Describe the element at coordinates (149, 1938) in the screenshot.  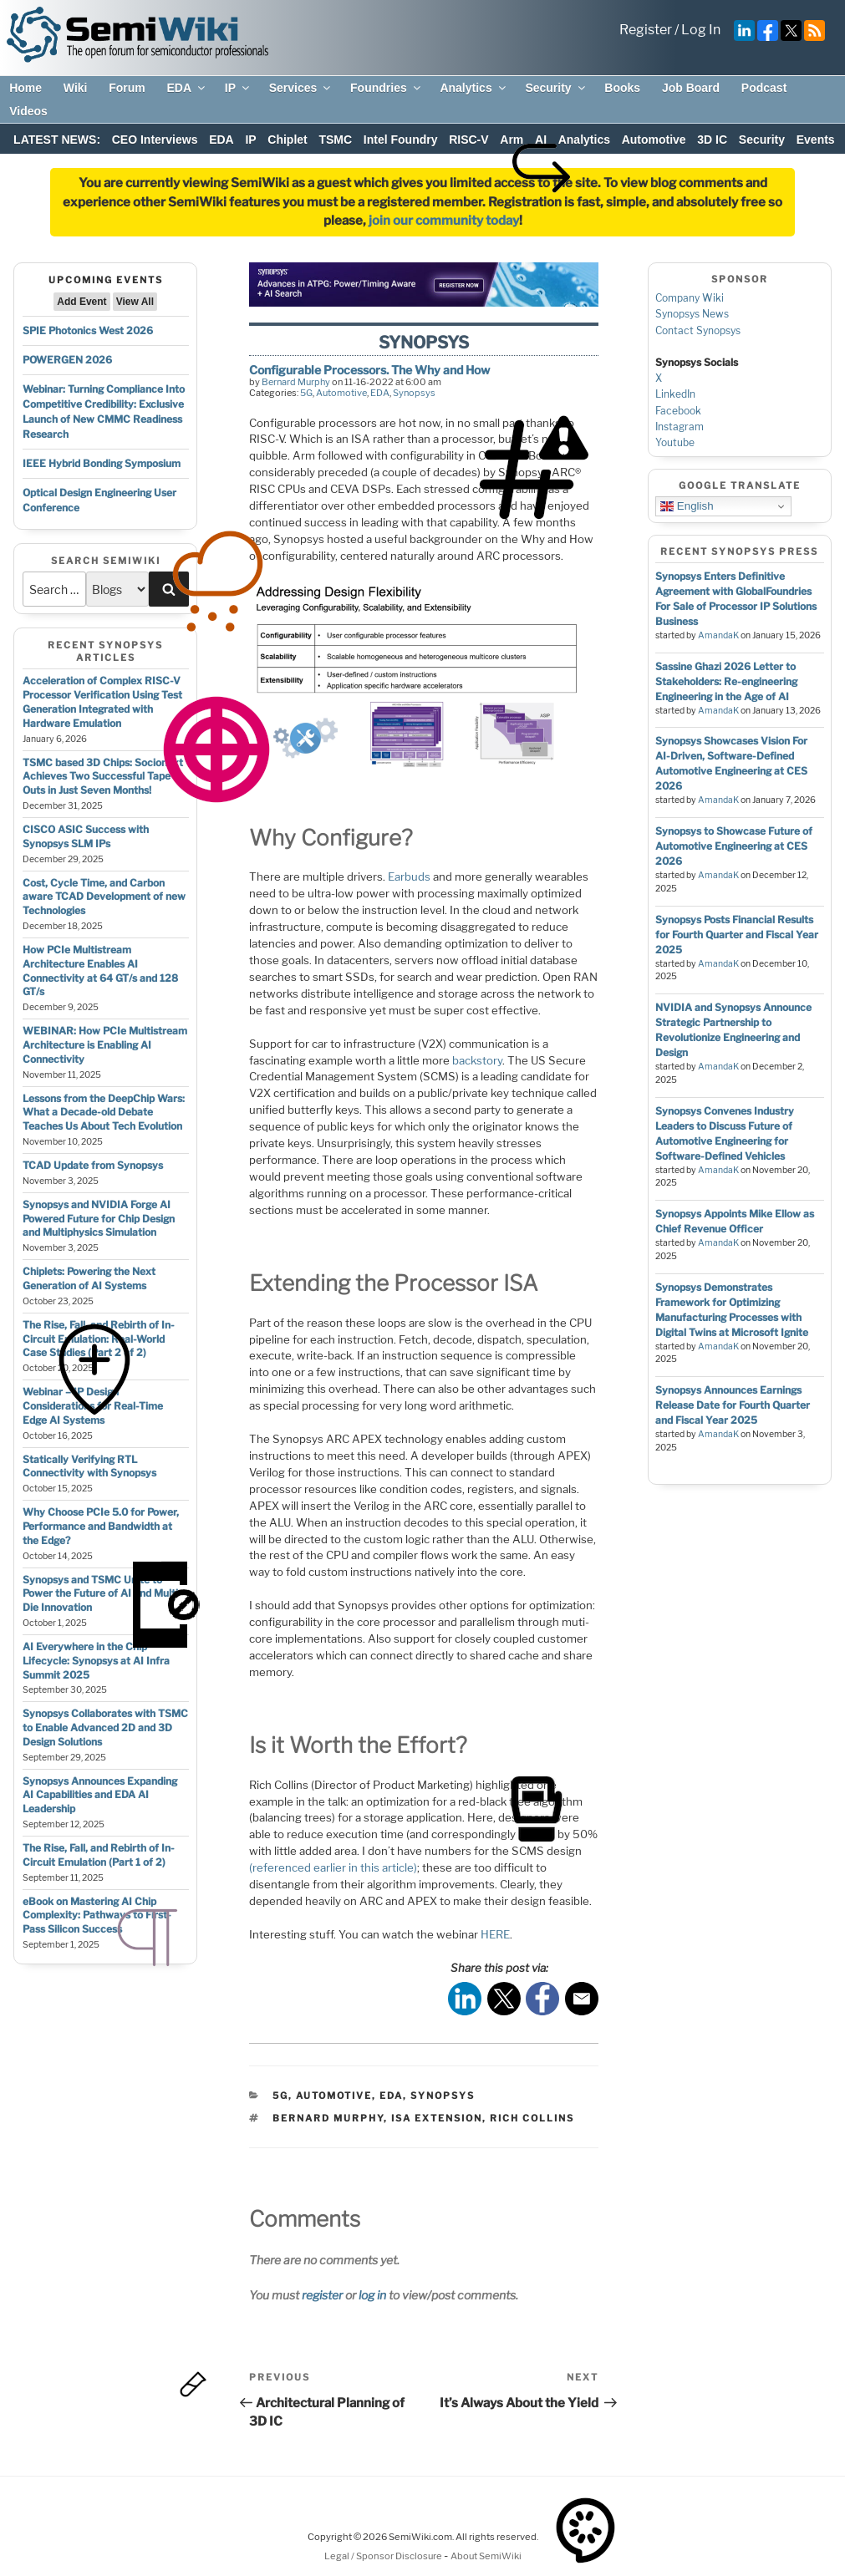
I see `toggle paragraph formatting options` at that location.